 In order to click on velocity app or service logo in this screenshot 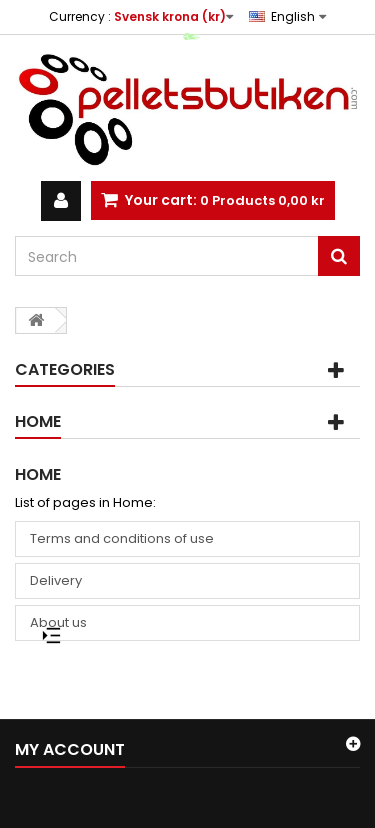, I will do `click(191, 36)`.